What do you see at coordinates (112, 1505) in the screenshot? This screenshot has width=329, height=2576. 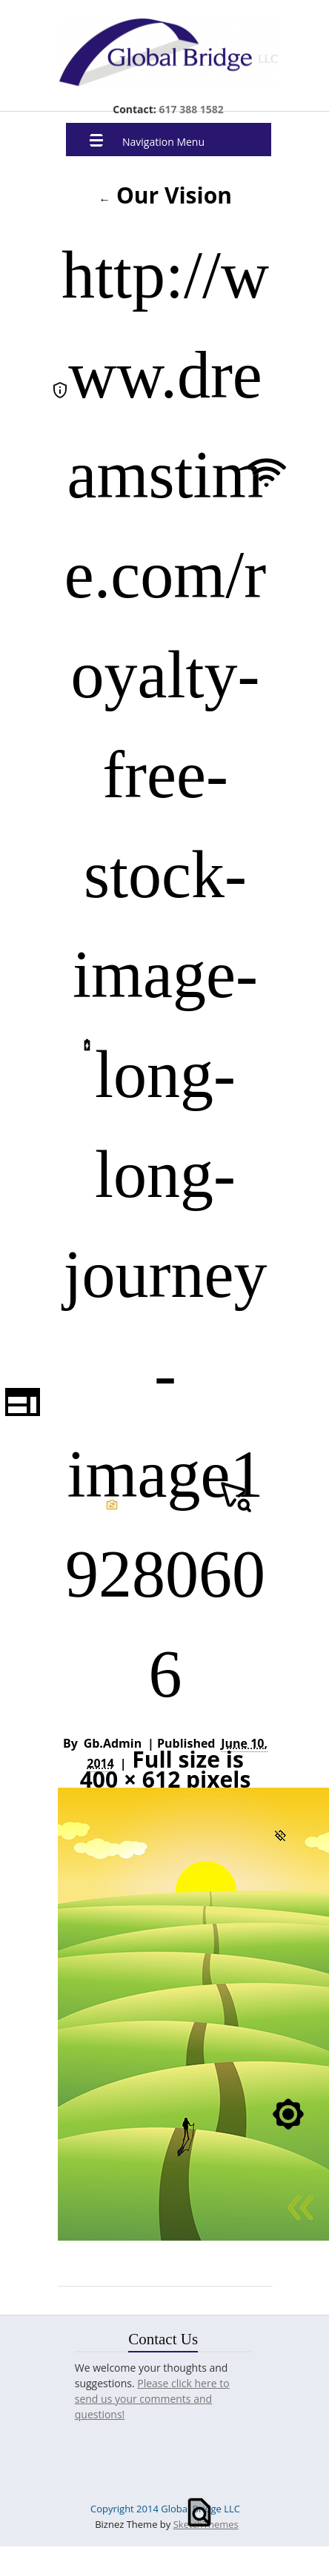 I see `switch between front and rear camera` at bounding box center [112, 1505].